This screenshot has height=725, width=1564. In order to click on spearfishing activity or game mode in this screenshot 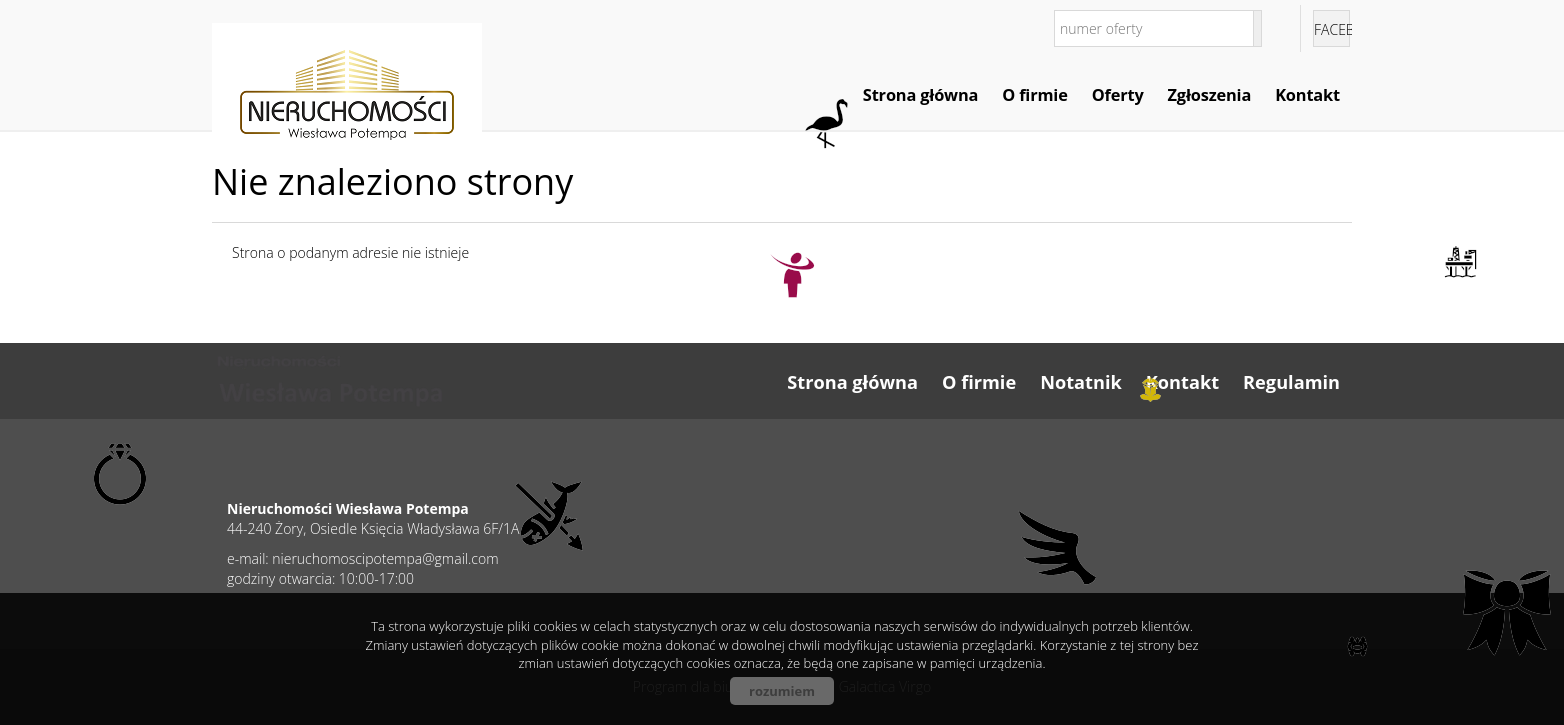, I will do `click(549, 516)`.